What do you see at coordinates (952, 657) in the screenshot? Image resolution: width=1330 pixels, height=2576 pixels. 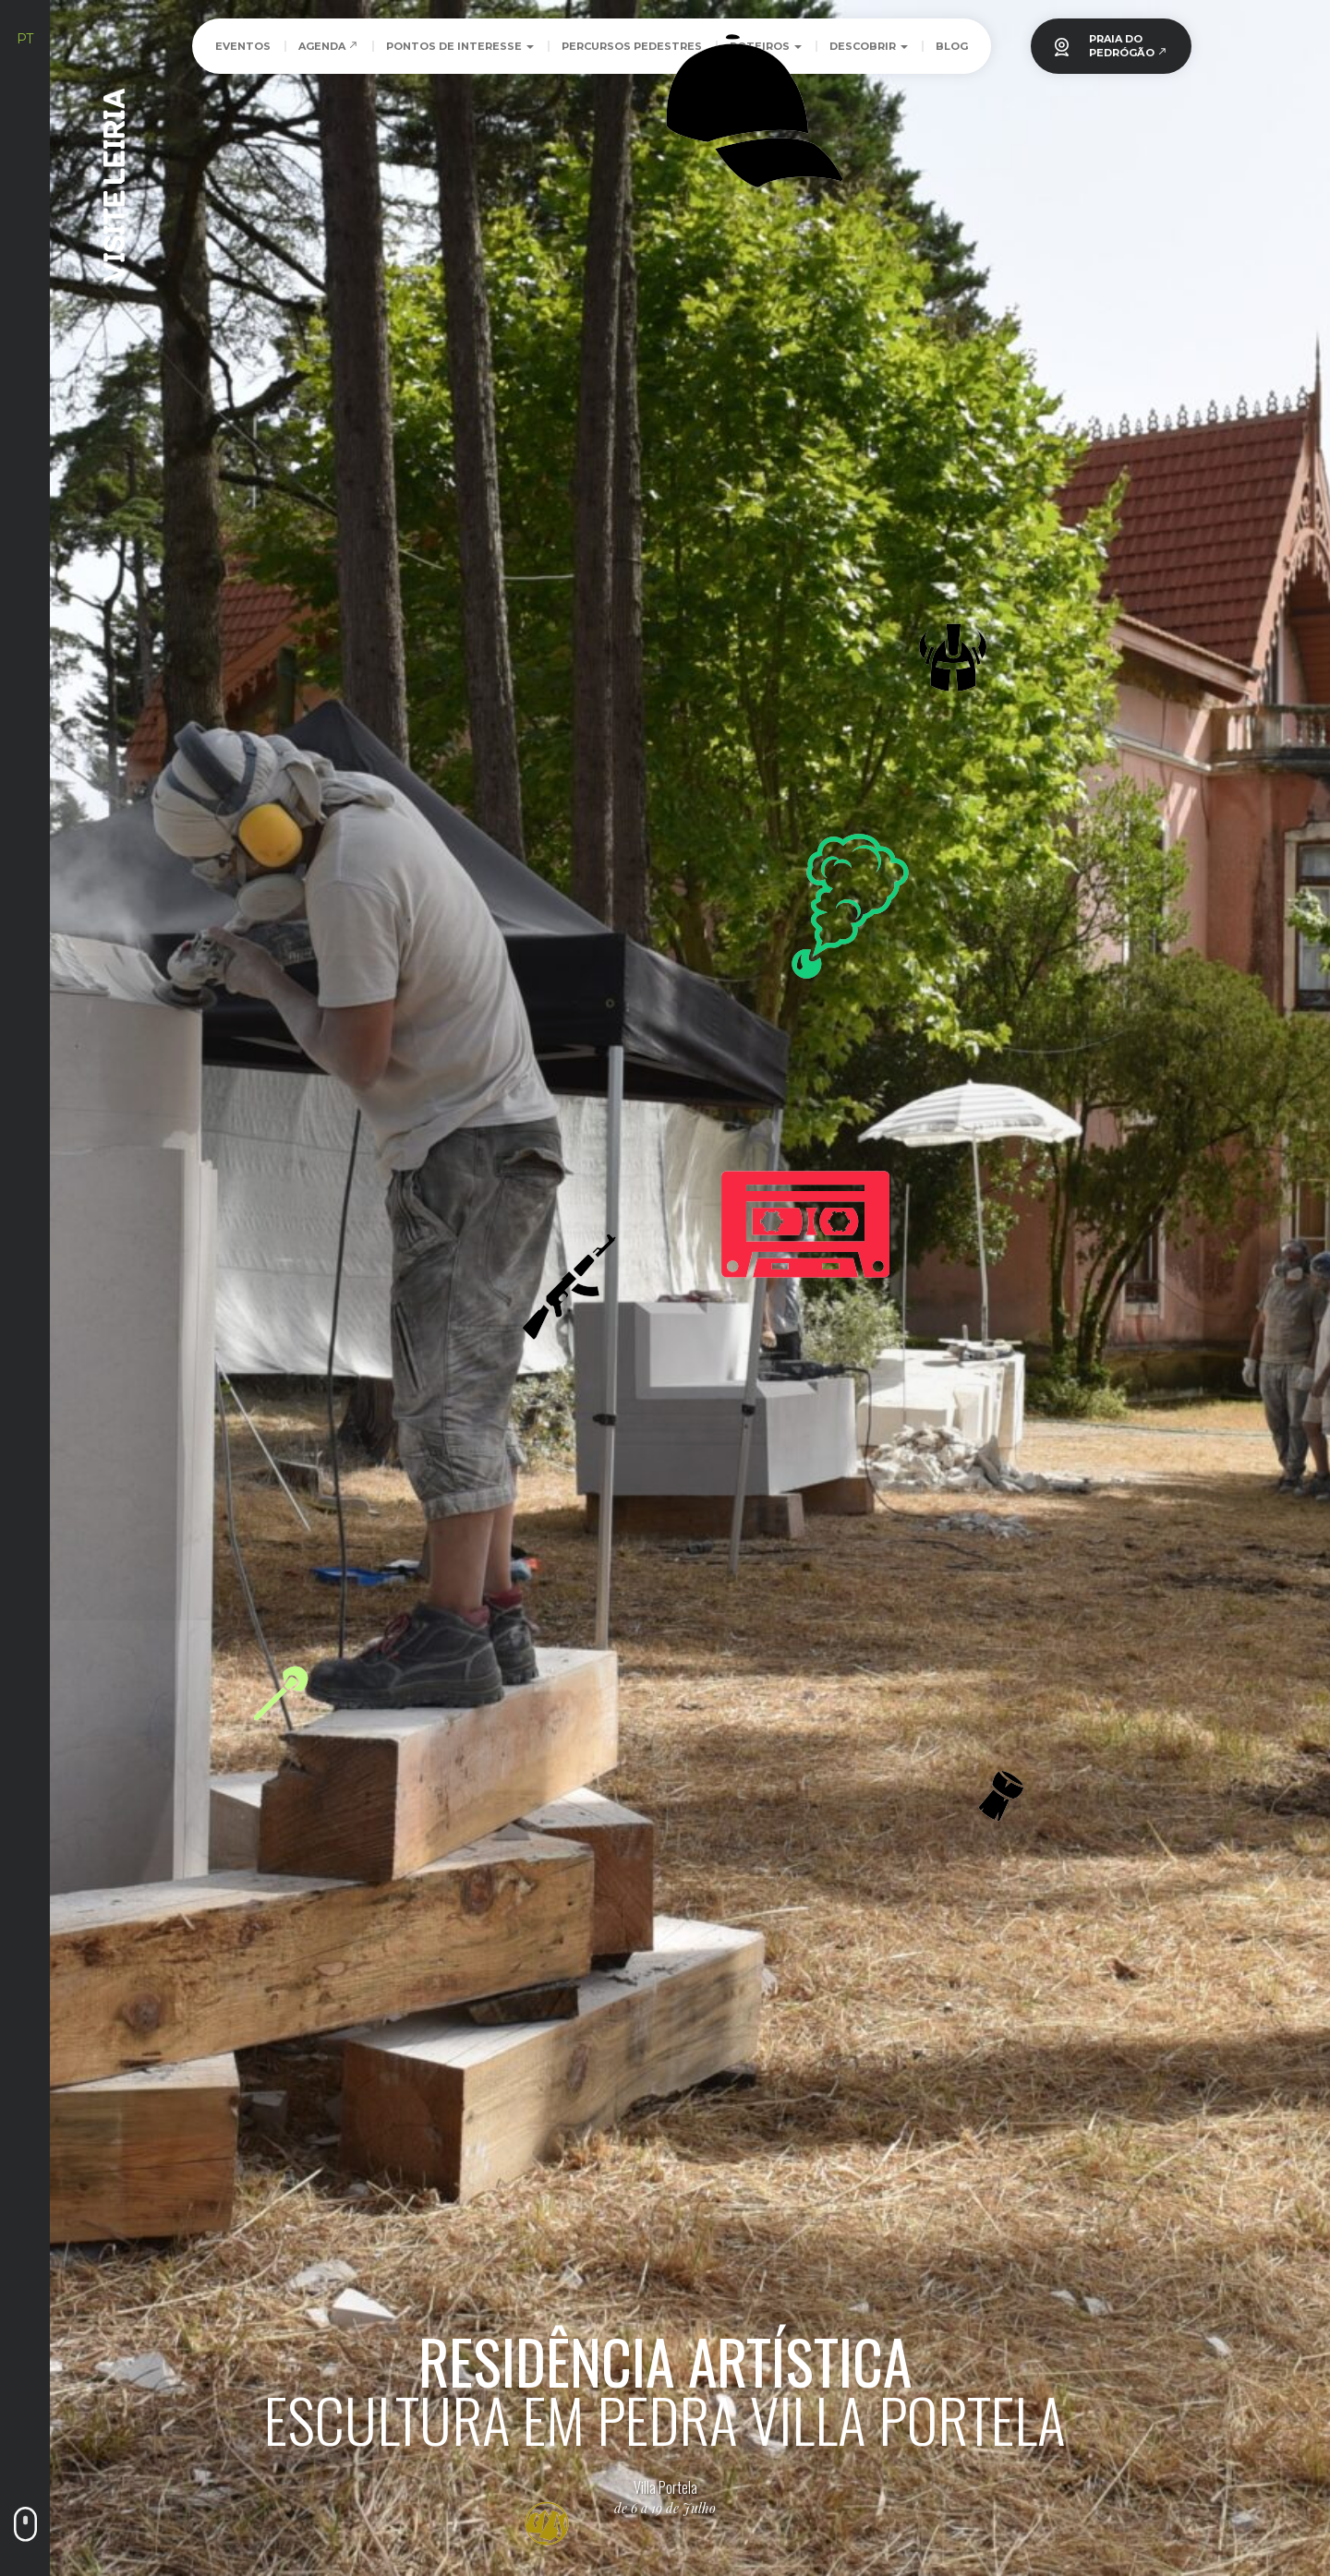 I see `equip heavy armor or helmet` at bounding box center [952, 657].